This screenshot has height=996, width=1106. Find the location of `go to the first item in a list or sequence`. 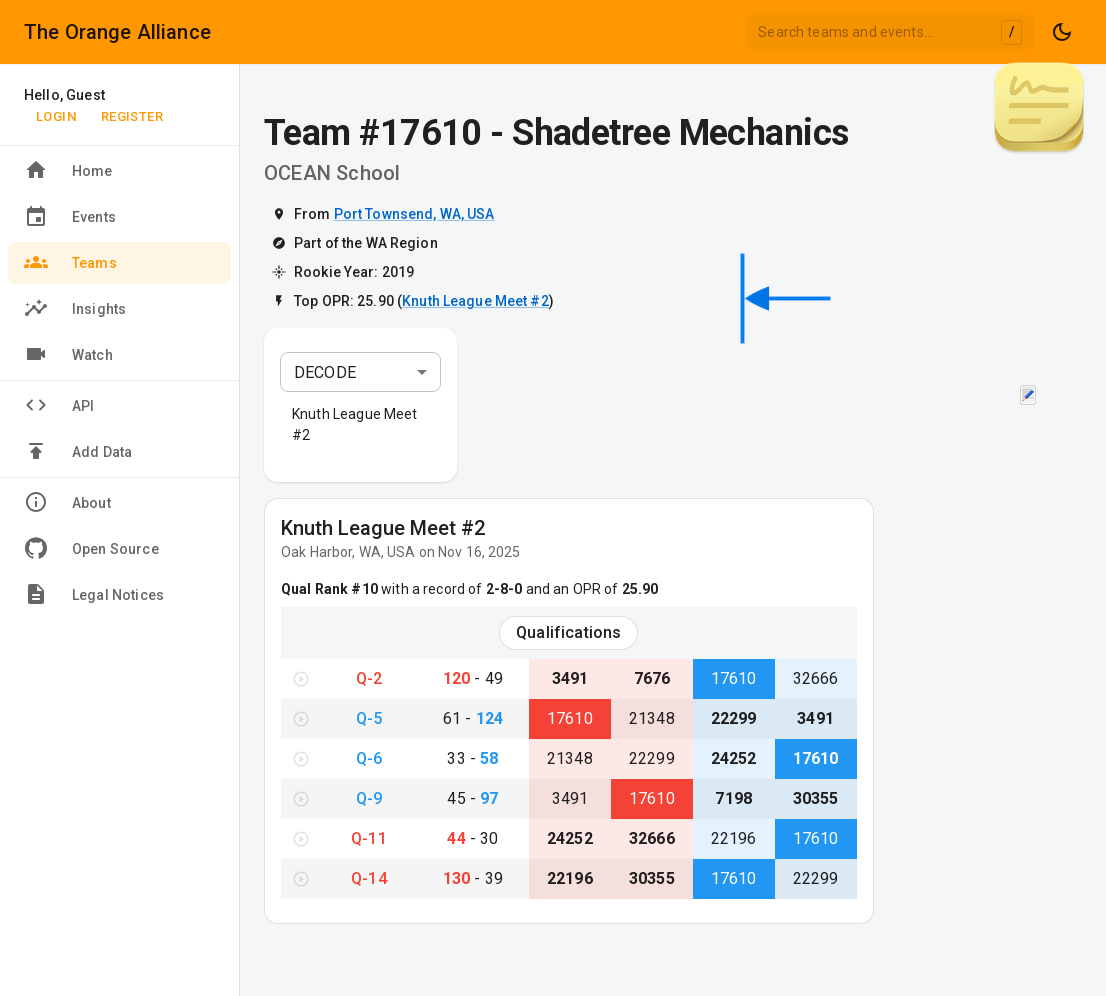

go to the first item in a list or sequence is located at coordinates (785, 298).